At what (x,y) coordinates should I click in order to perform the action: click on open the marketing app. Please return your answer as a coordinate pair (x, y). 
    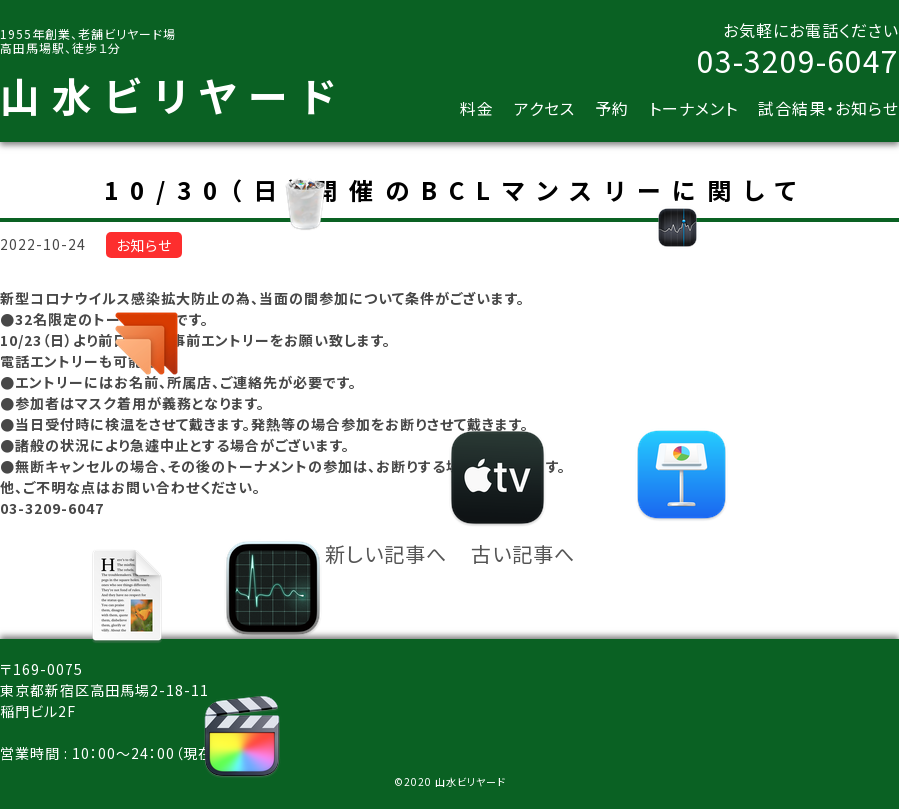
    Looking at the image, I should click on (146, 343).